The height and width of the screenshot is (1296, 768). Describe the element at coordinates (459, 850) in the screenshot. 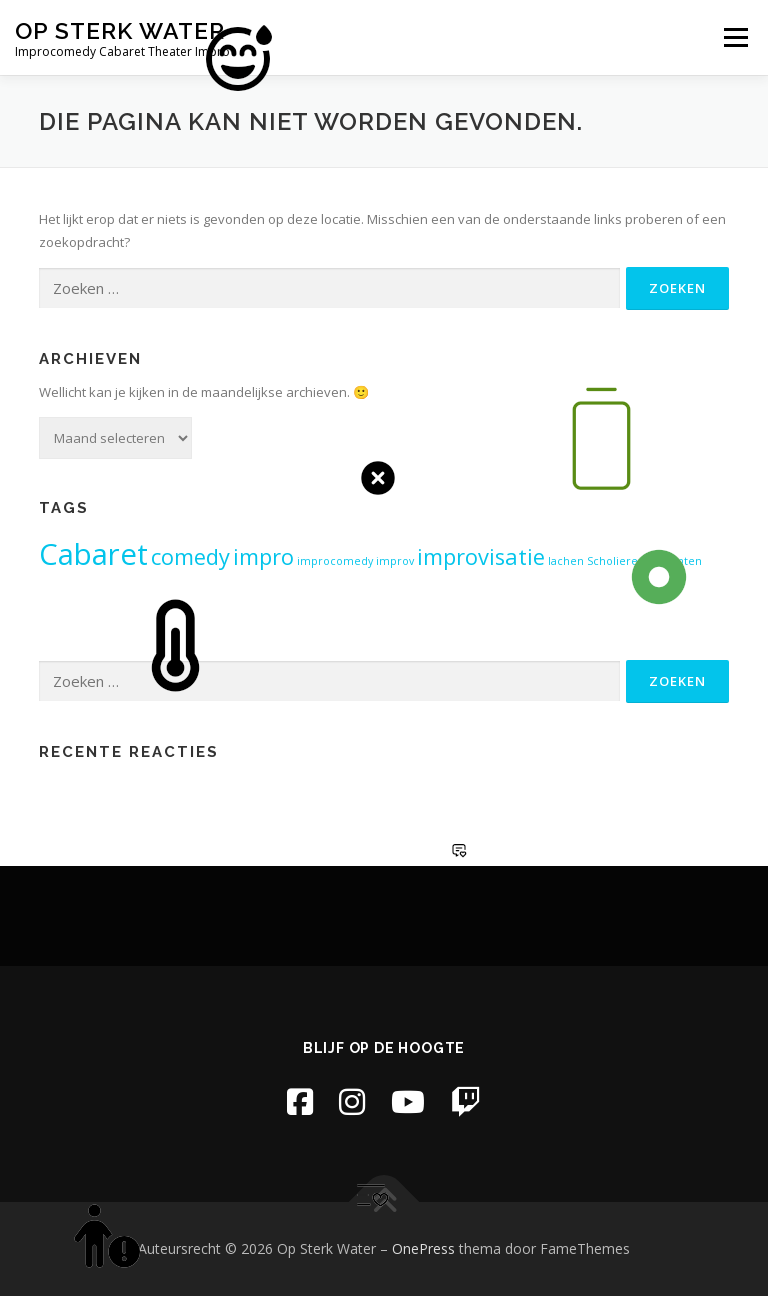

I see `view liked or favorited messages` at that location.